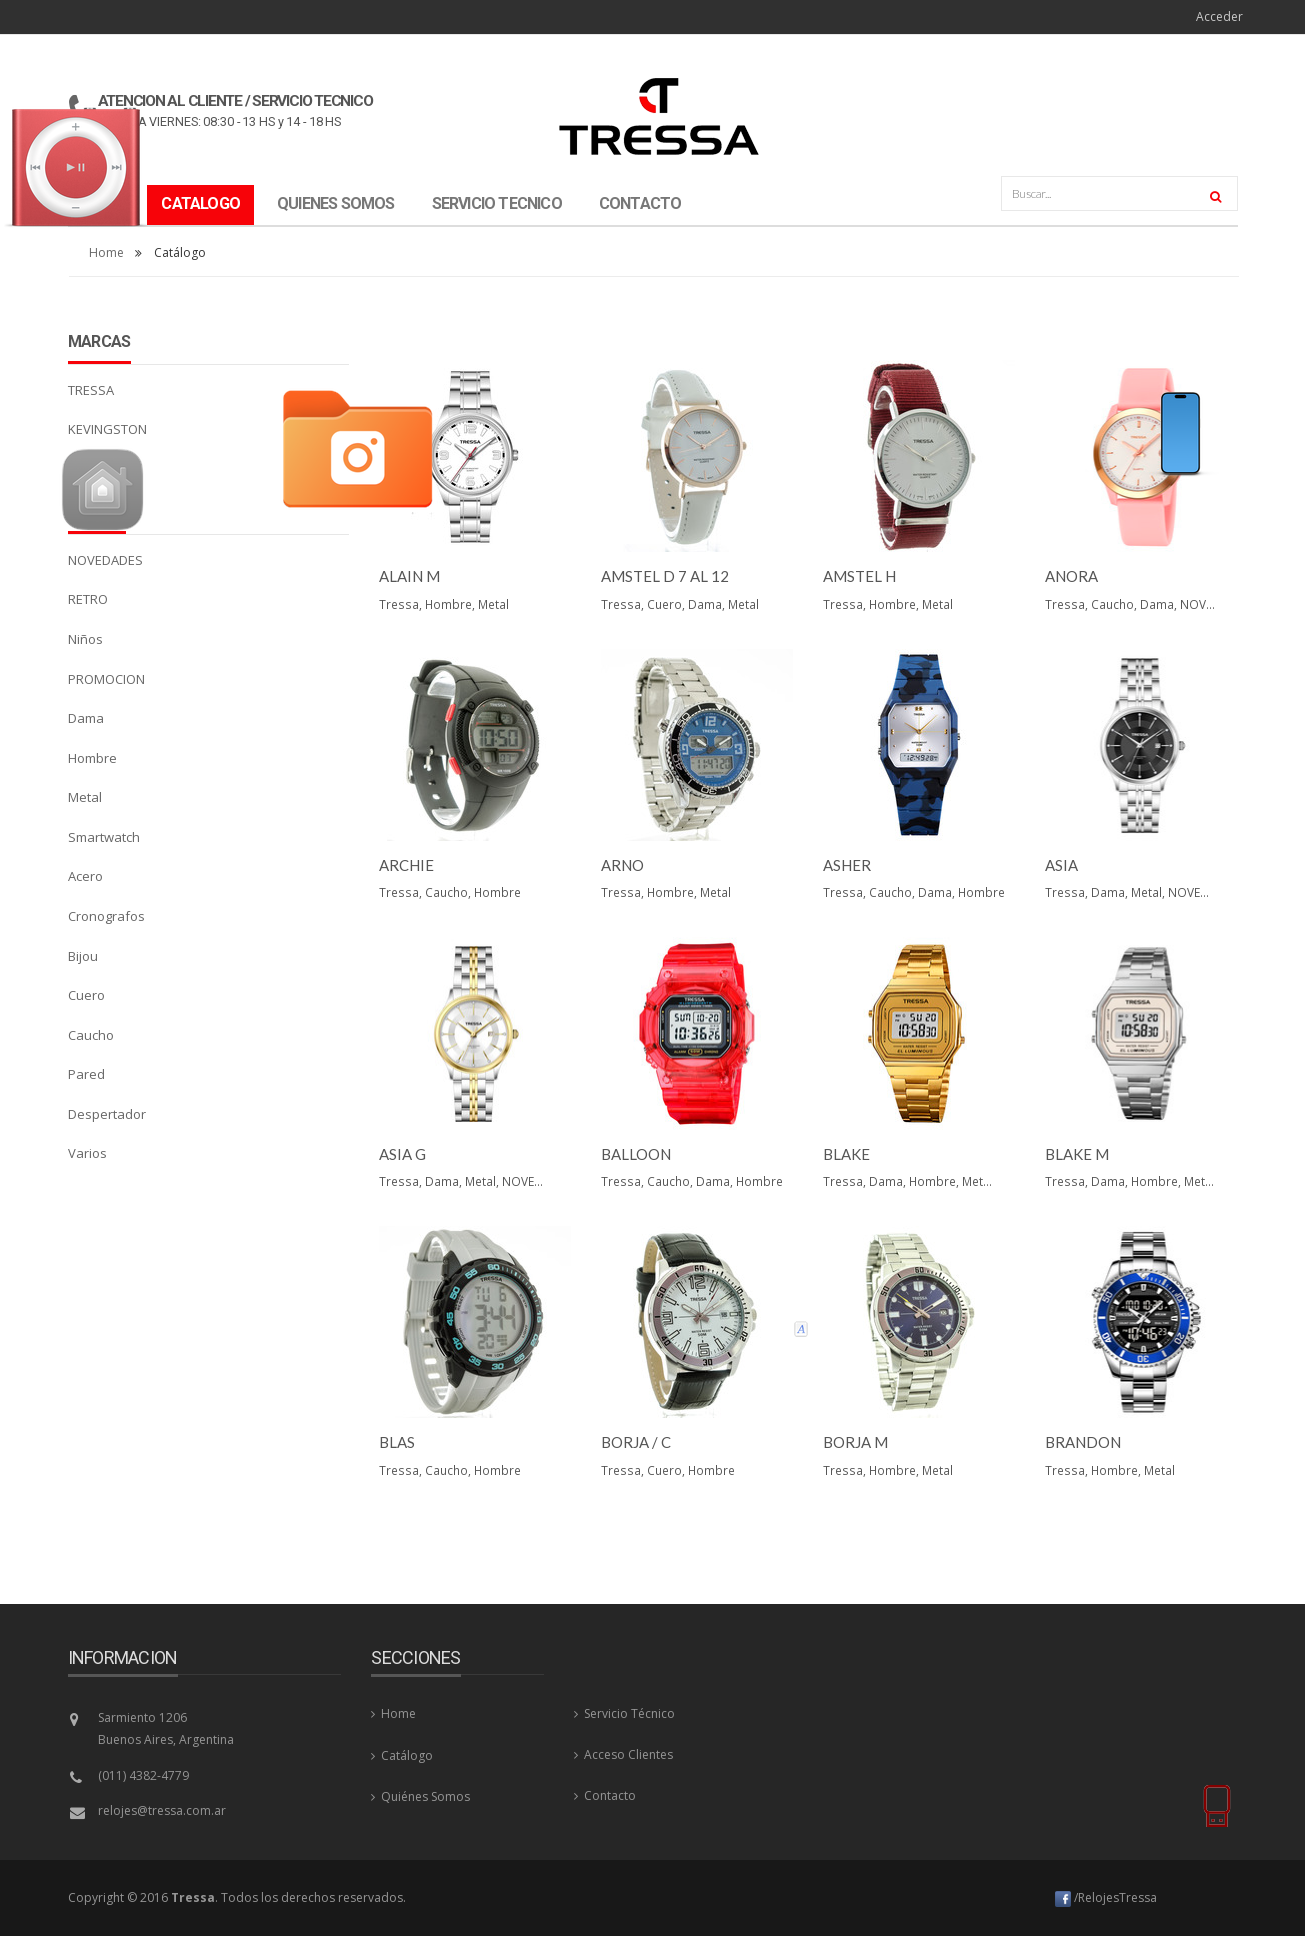  Describe the element at coordinates (102, 489) in the screenshot. I see `open the home app` at that location.